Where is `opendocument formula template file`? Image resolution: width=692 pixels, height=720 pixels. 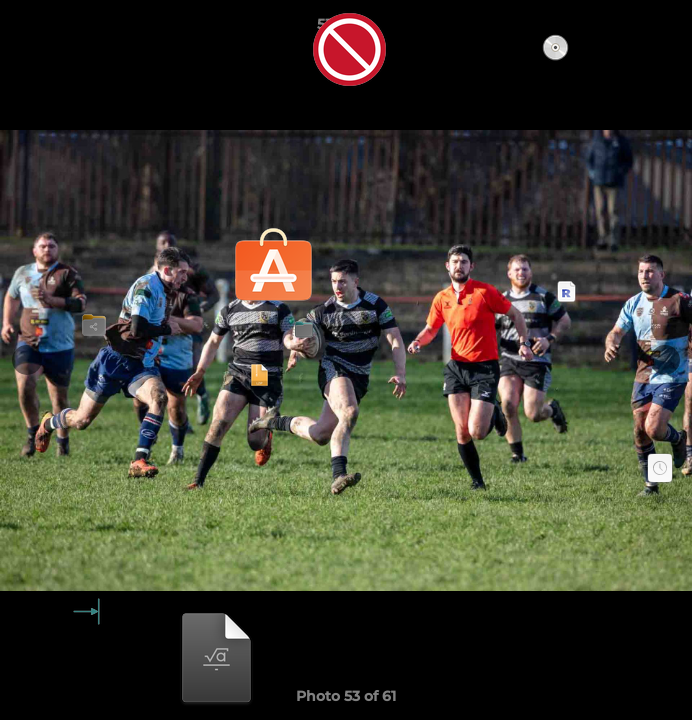 opendocument formula template file is located at coordinates (216, 659).